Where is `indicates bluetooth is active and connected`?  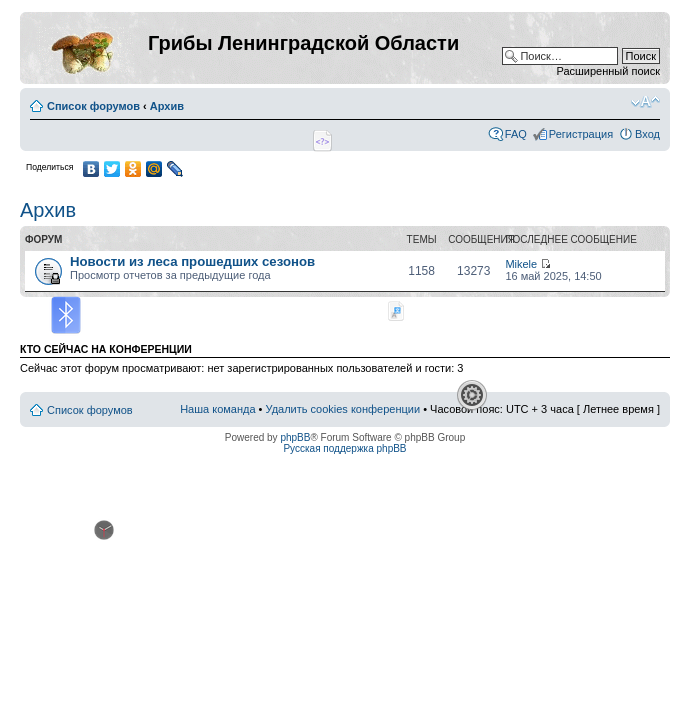 indicates bluetooth is active and connected is located at coordinates (66, 315).